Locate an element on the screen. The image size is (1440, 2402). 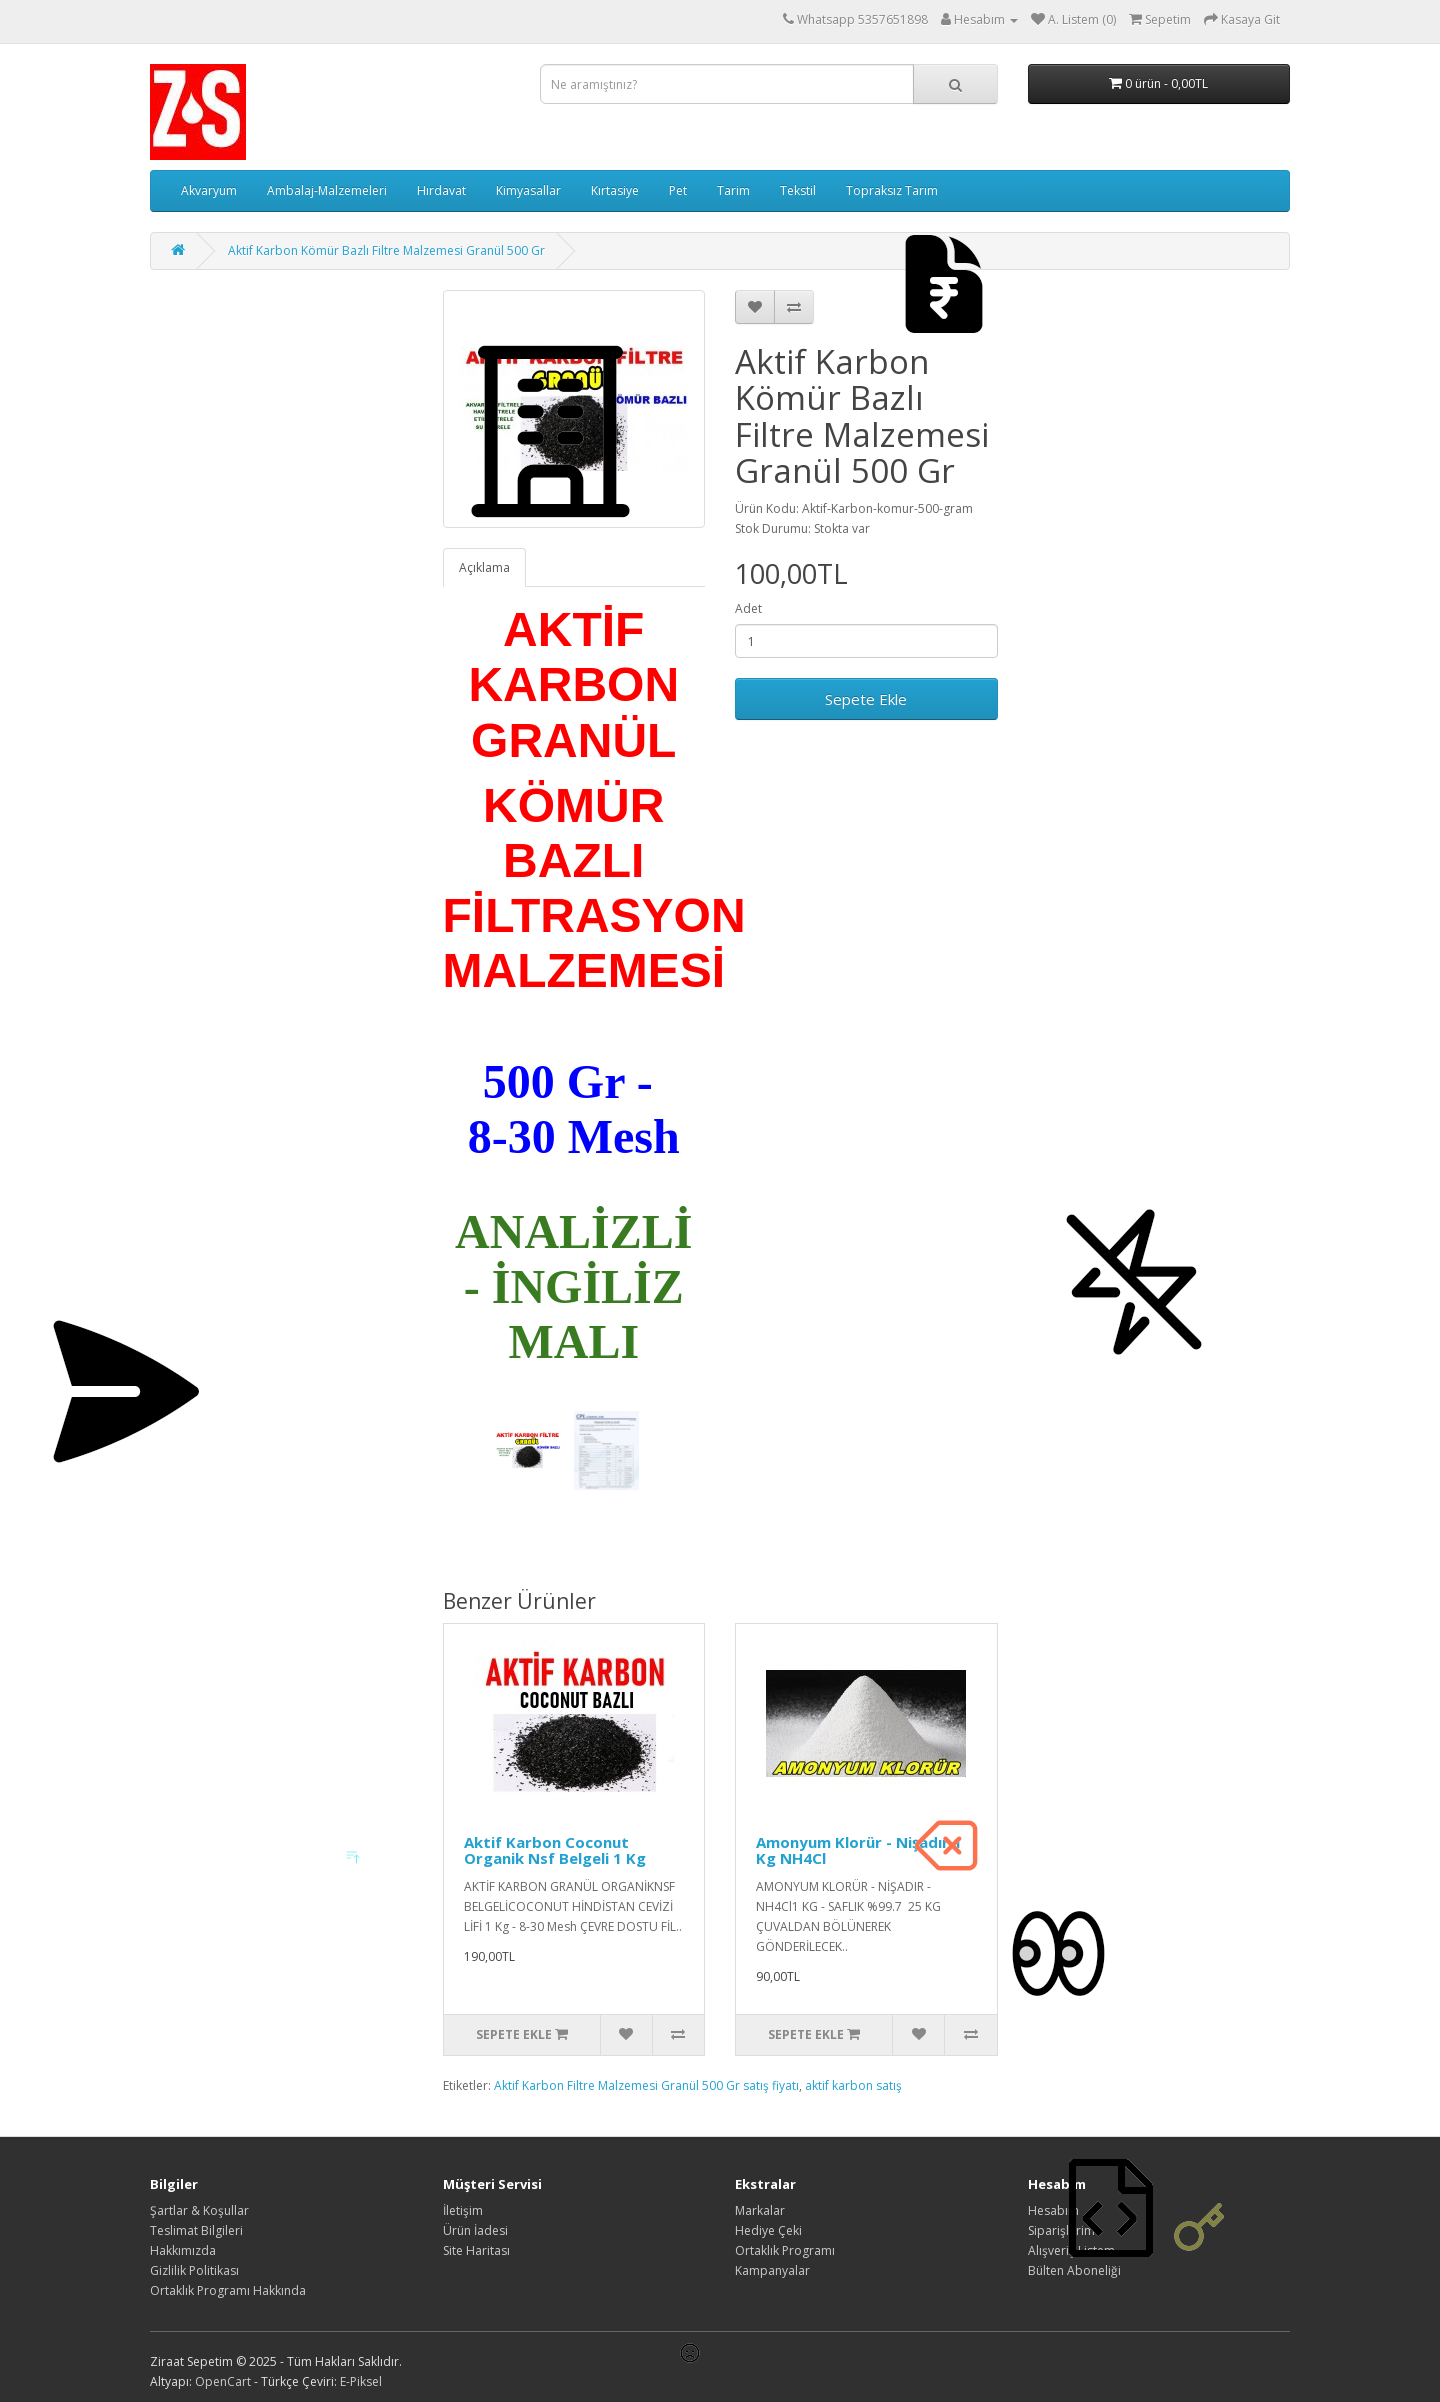
sort list in ascending order is located at coordinates (353, 1857).